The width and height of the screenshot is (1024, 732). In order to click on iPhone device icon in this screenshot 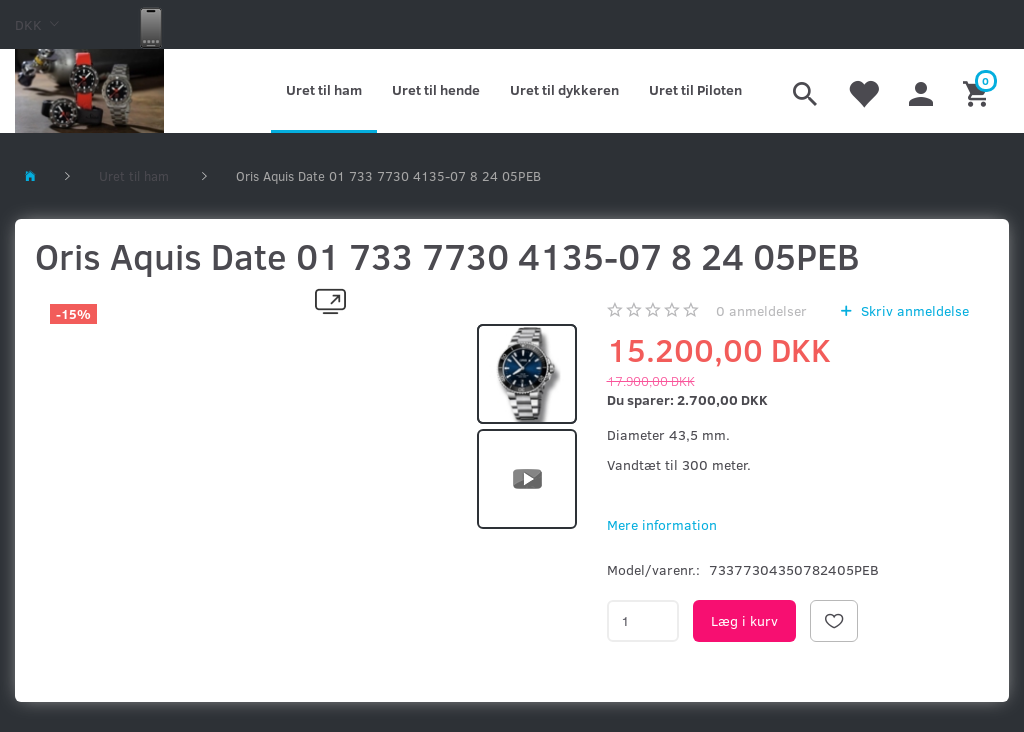, I will do `click(151, 28)`.